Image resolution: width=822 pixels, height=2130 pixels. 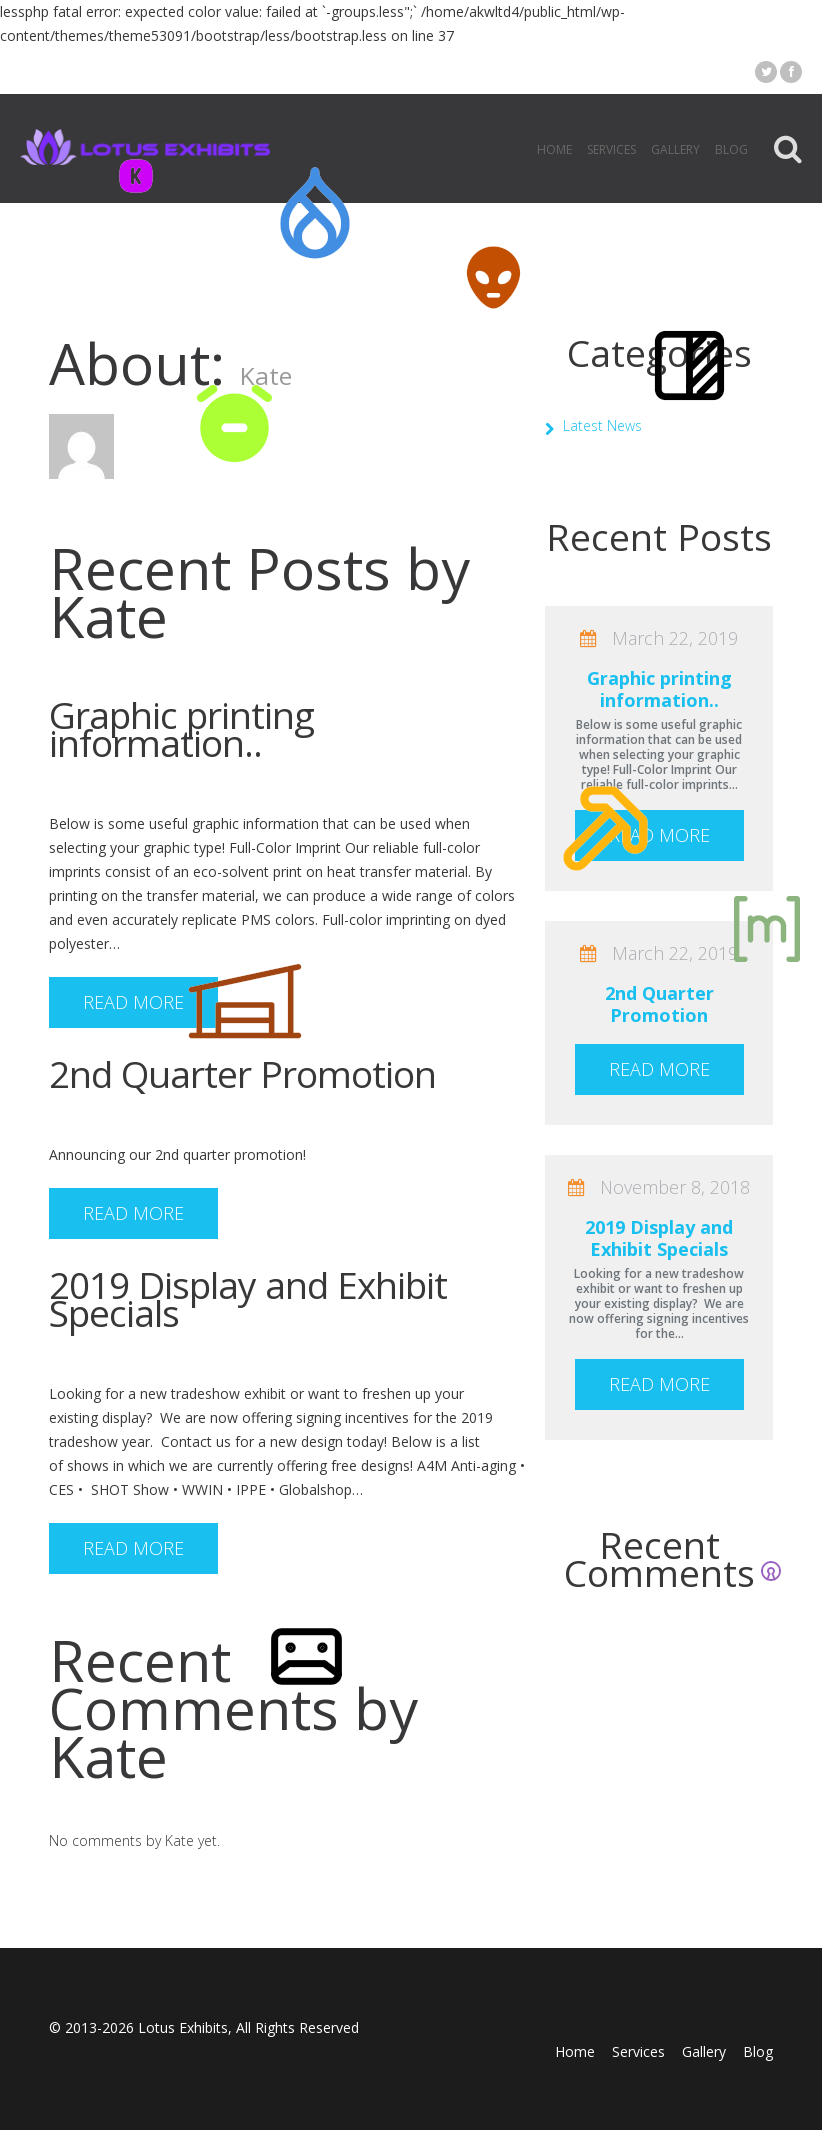 What do you see at coordinates (234, 423) in the screenshot?
I see `remove or delete an alarm` at bounding box center [234, 423].